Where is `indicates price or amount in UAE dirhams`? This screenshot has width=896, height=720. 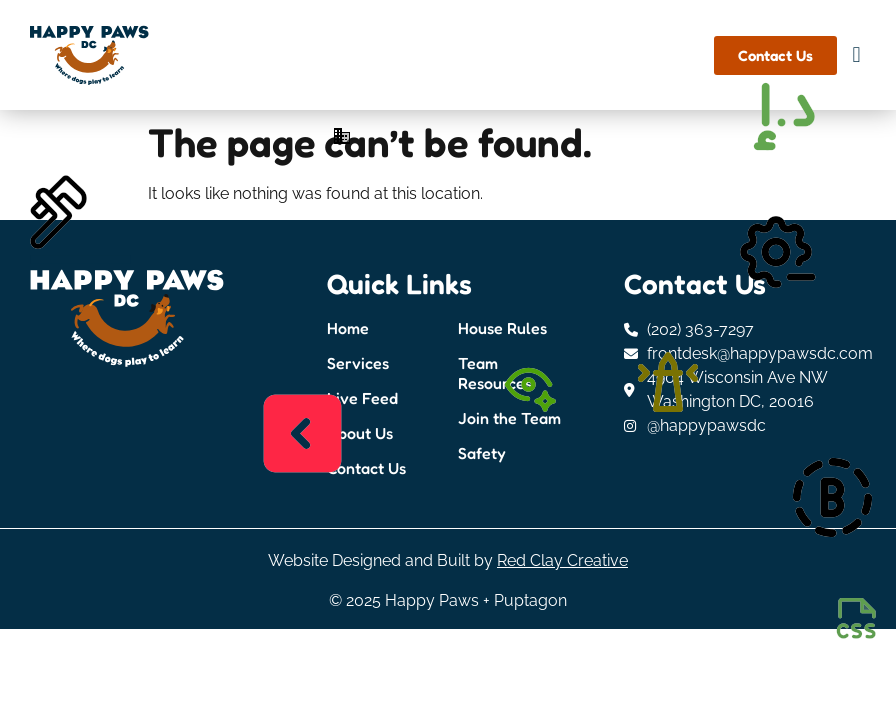 indicates price or amount in UAE dirhams is located at coordinates (785, 118).